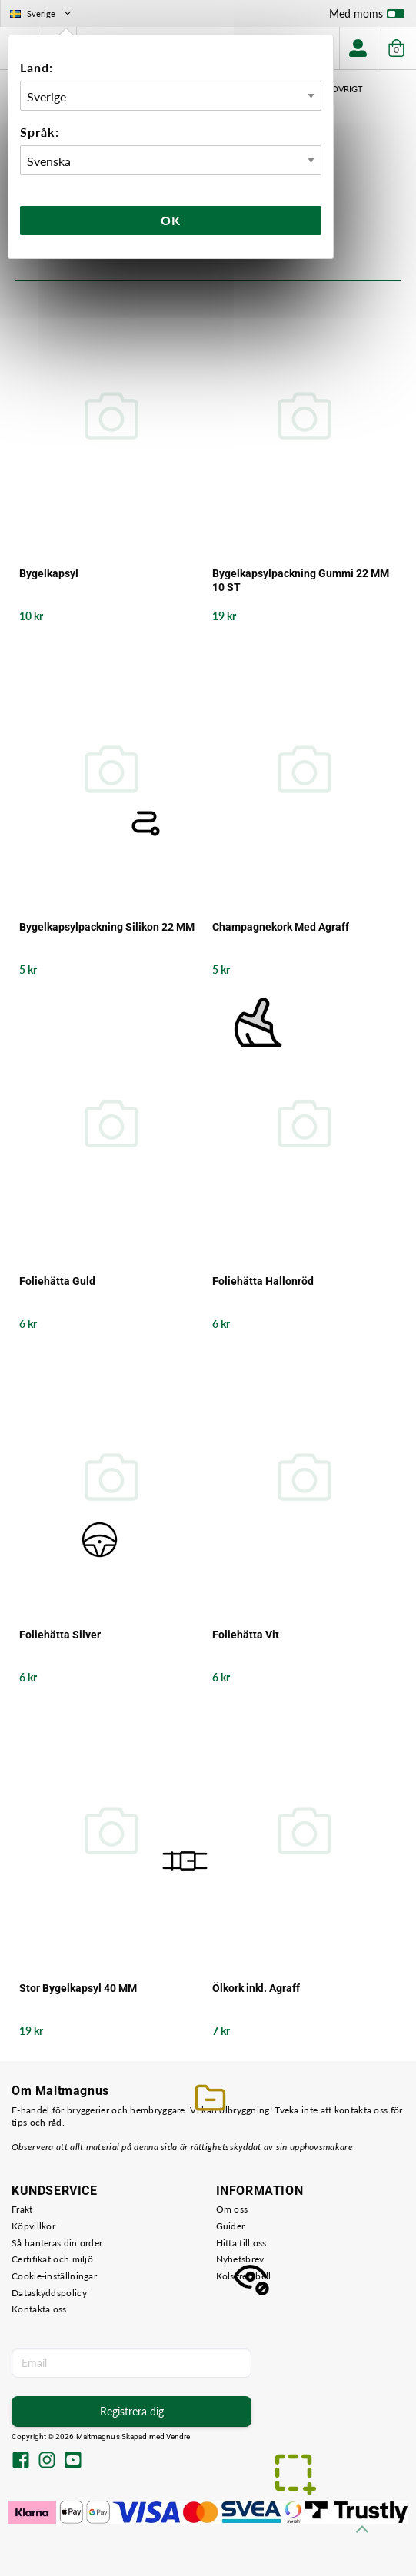 This screenshot has height=2576, width=416. Describe the element at coordinates (250, 2276) in the screenshot. I see `disable visibility or hide content` at that location.